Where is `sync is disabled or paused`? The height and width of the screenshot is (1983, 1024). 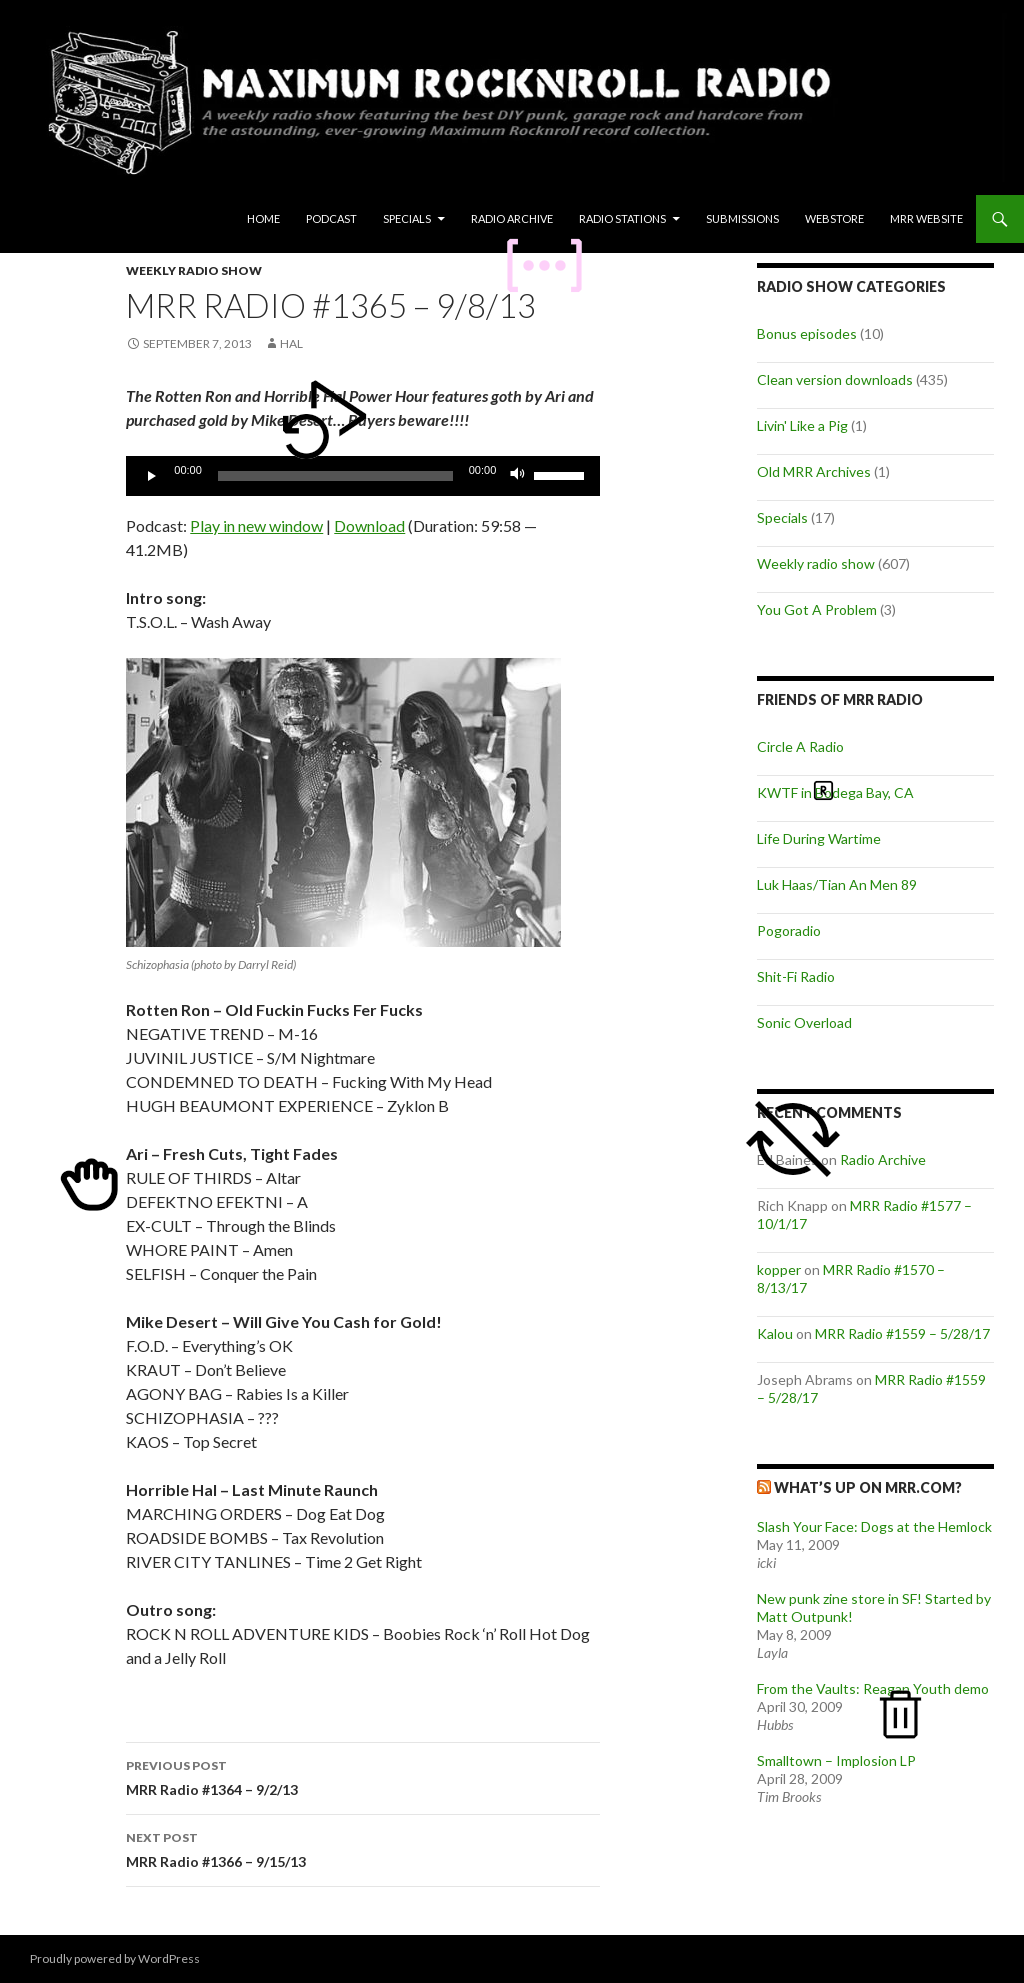
sync is disabled or paused is located at coordinates (793, 1139).